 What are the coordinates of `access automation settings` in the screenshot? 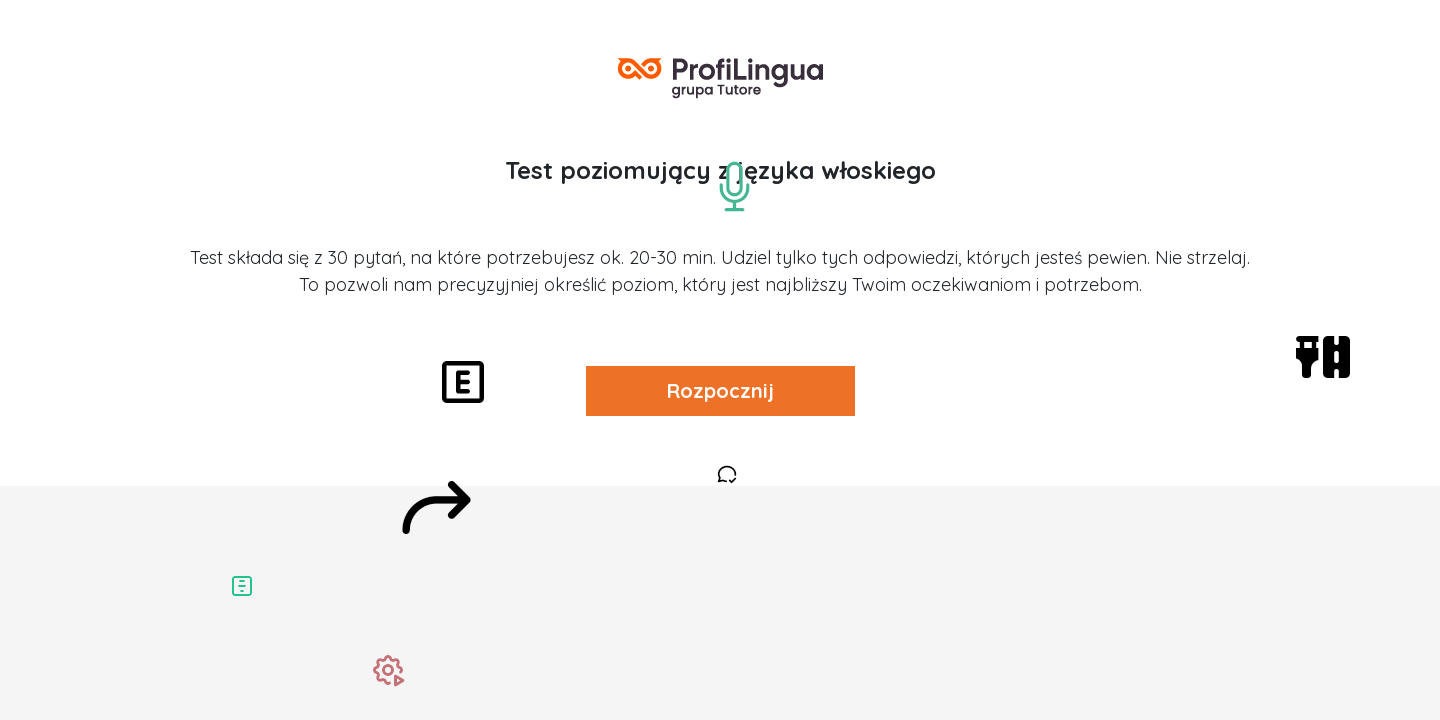 It's located at (388, 670).